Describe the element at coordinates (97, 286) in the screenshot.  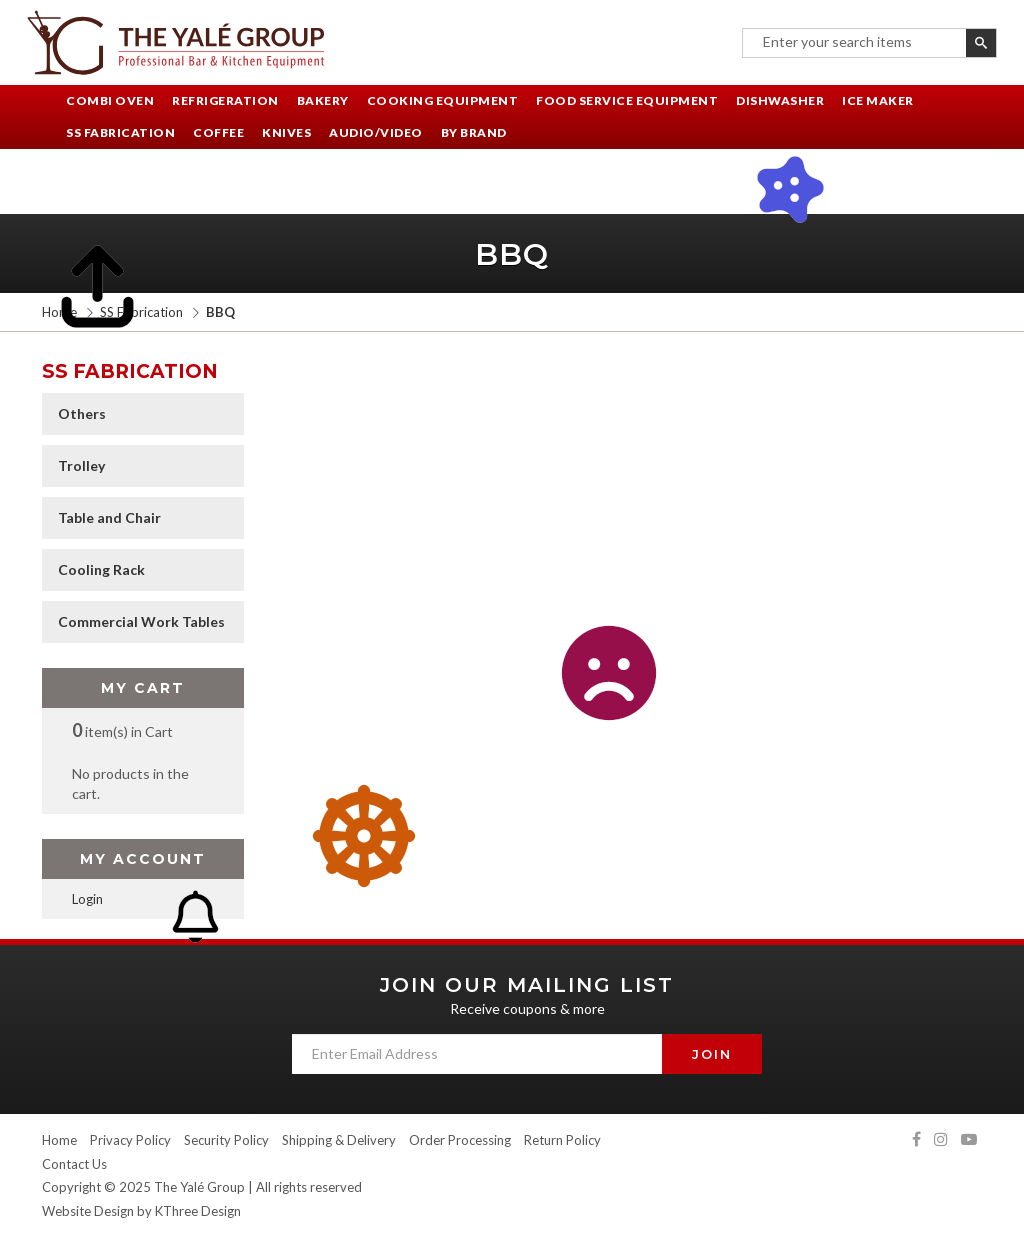
I see `upload a file or document` at that location.